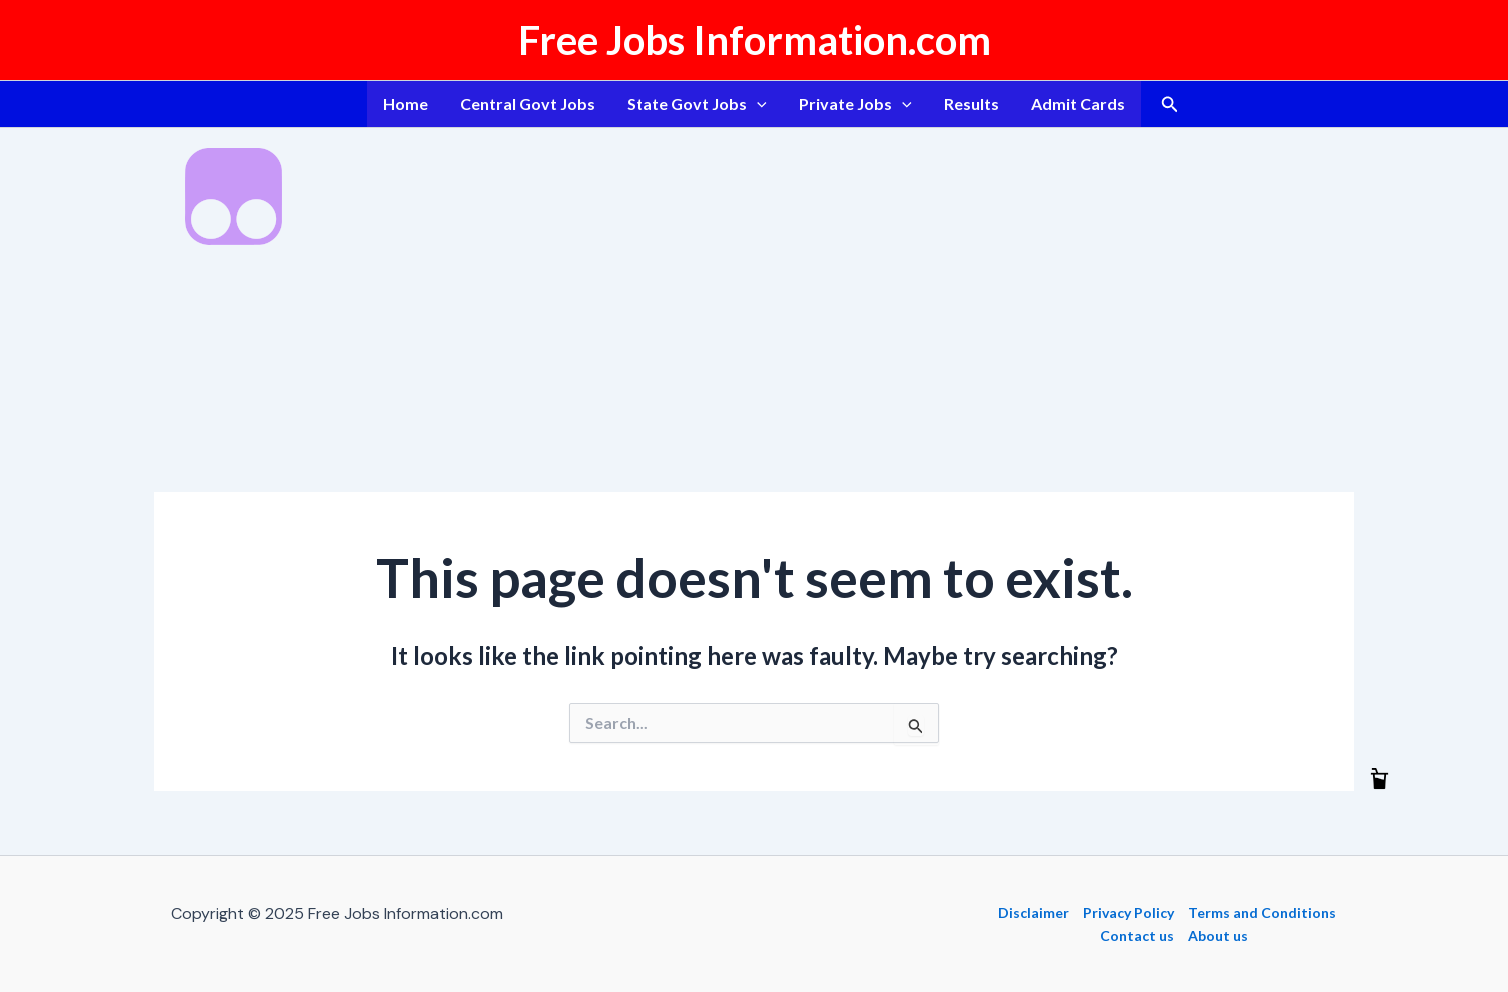  What do you see at coordinates (1379, 779) in the screenshot?
I see `view food and drink options` at bounding box center [1379, 779].